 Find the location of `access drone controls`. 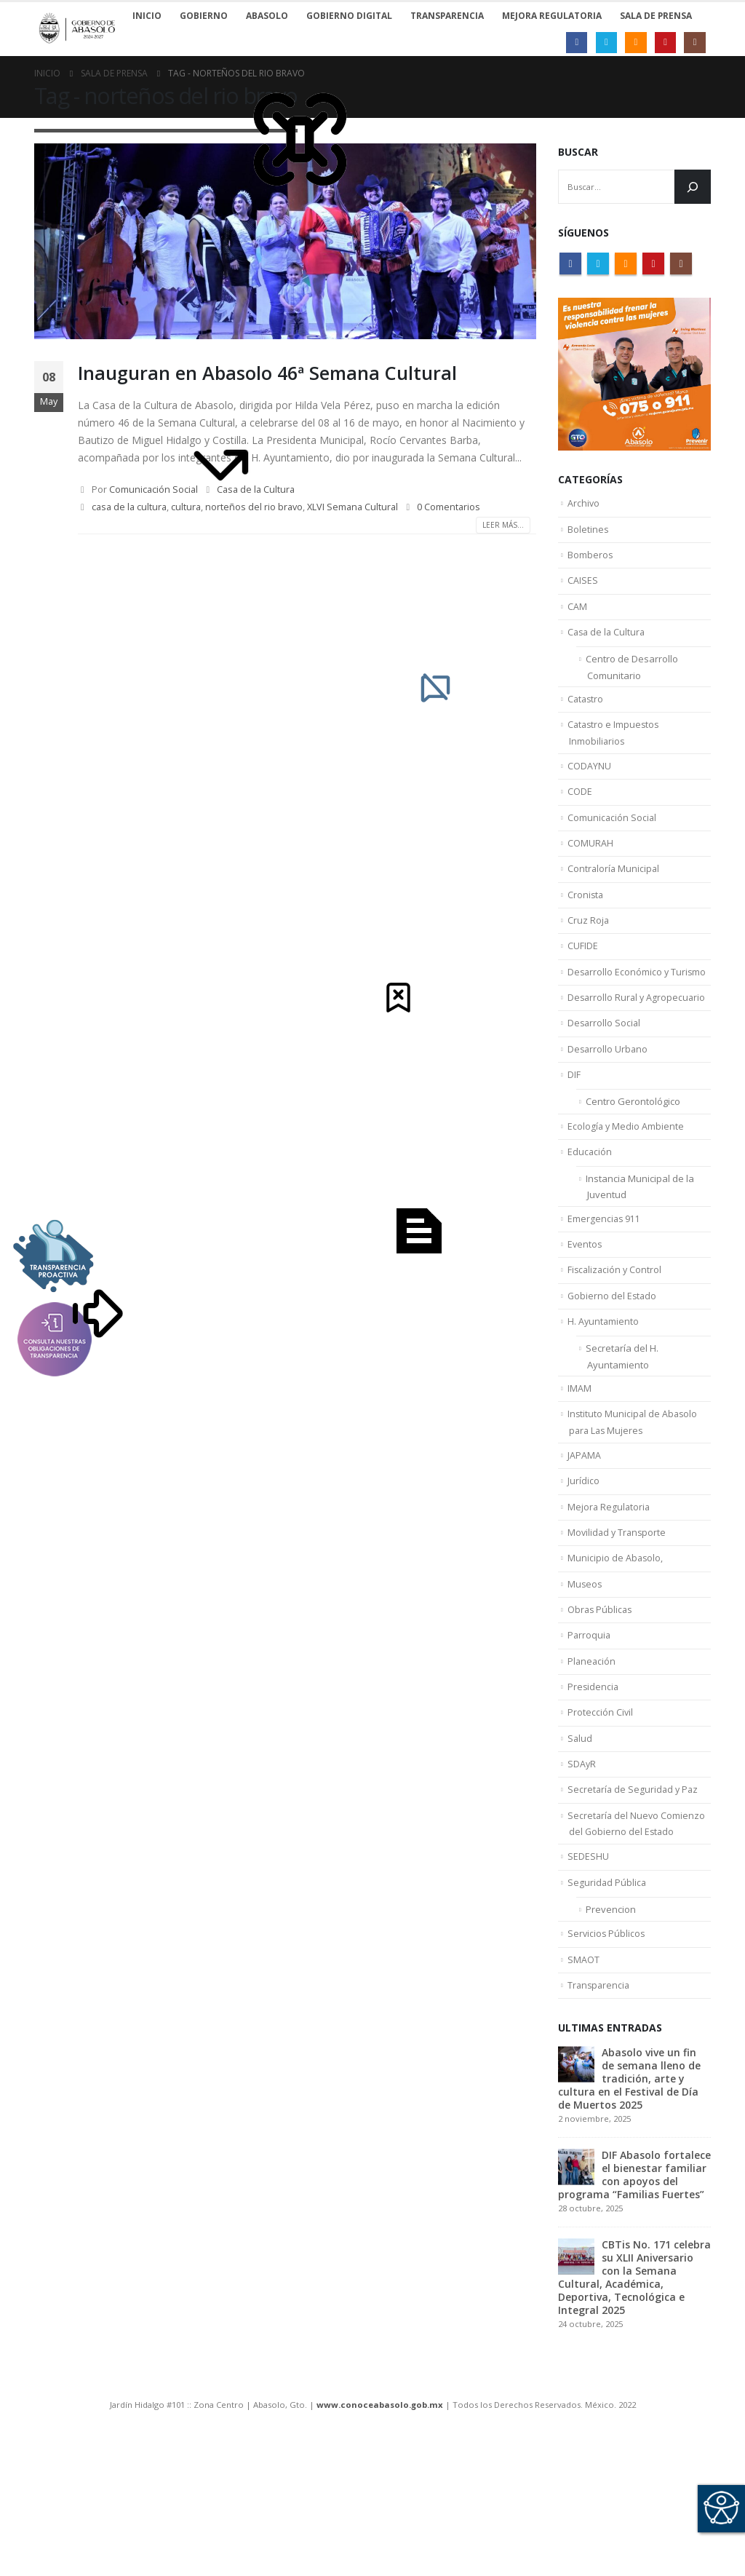

access drone controls is located at coordinates (300, 139).